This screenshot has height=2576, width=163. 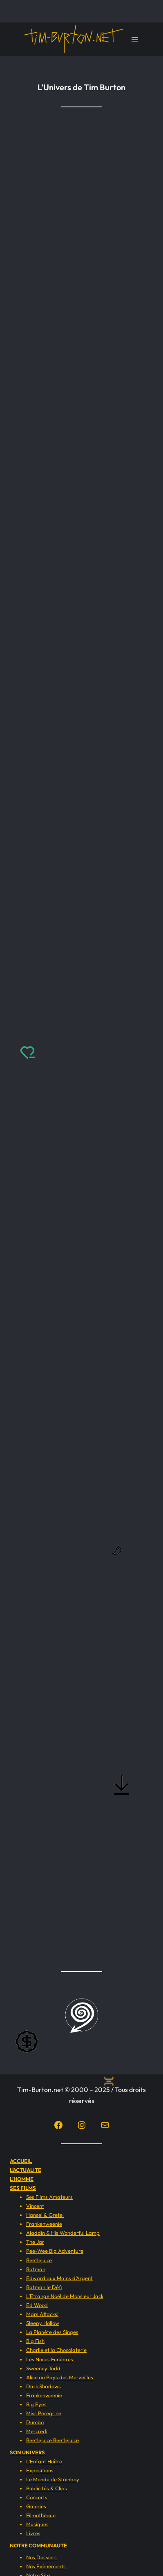 What do you see at coordinates (117, 1550) in the screenshot?
I see `indicates spicy or hot content/food` at bounding box center [117, 1550].